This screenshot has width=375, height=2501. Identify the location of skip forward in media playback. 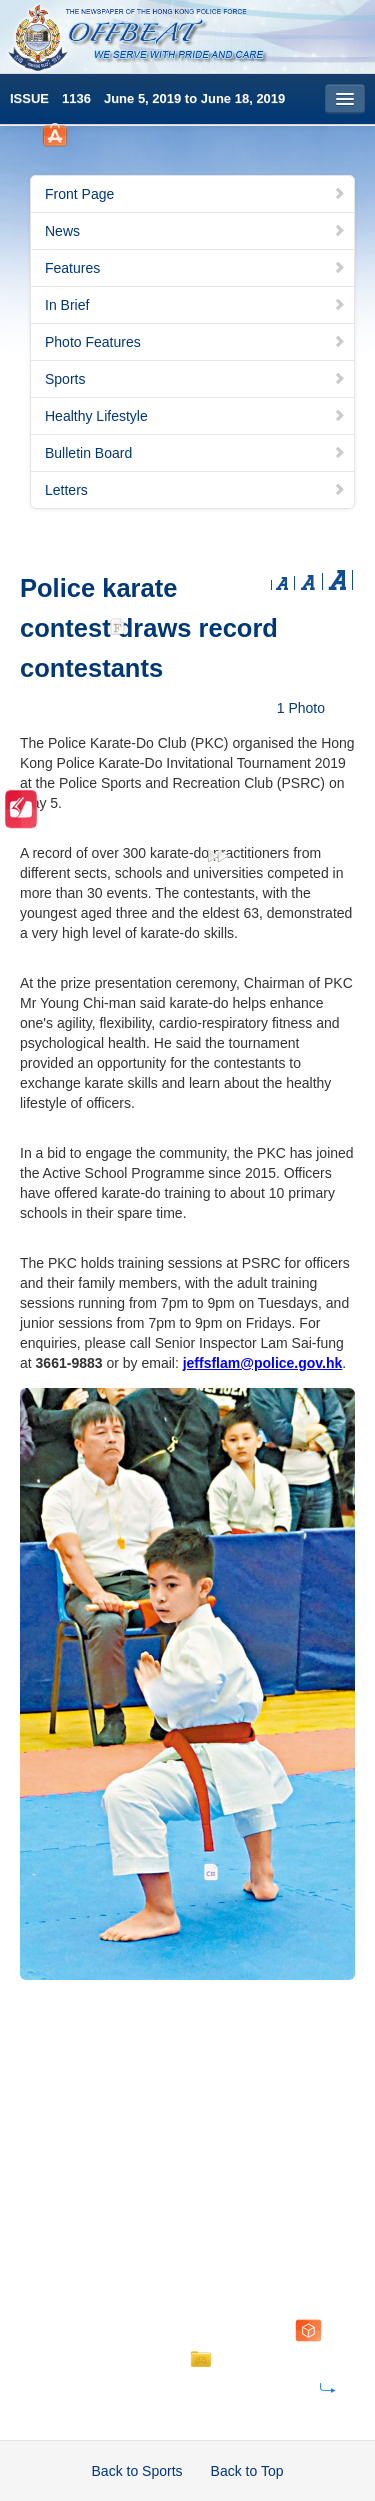
(218, 856).